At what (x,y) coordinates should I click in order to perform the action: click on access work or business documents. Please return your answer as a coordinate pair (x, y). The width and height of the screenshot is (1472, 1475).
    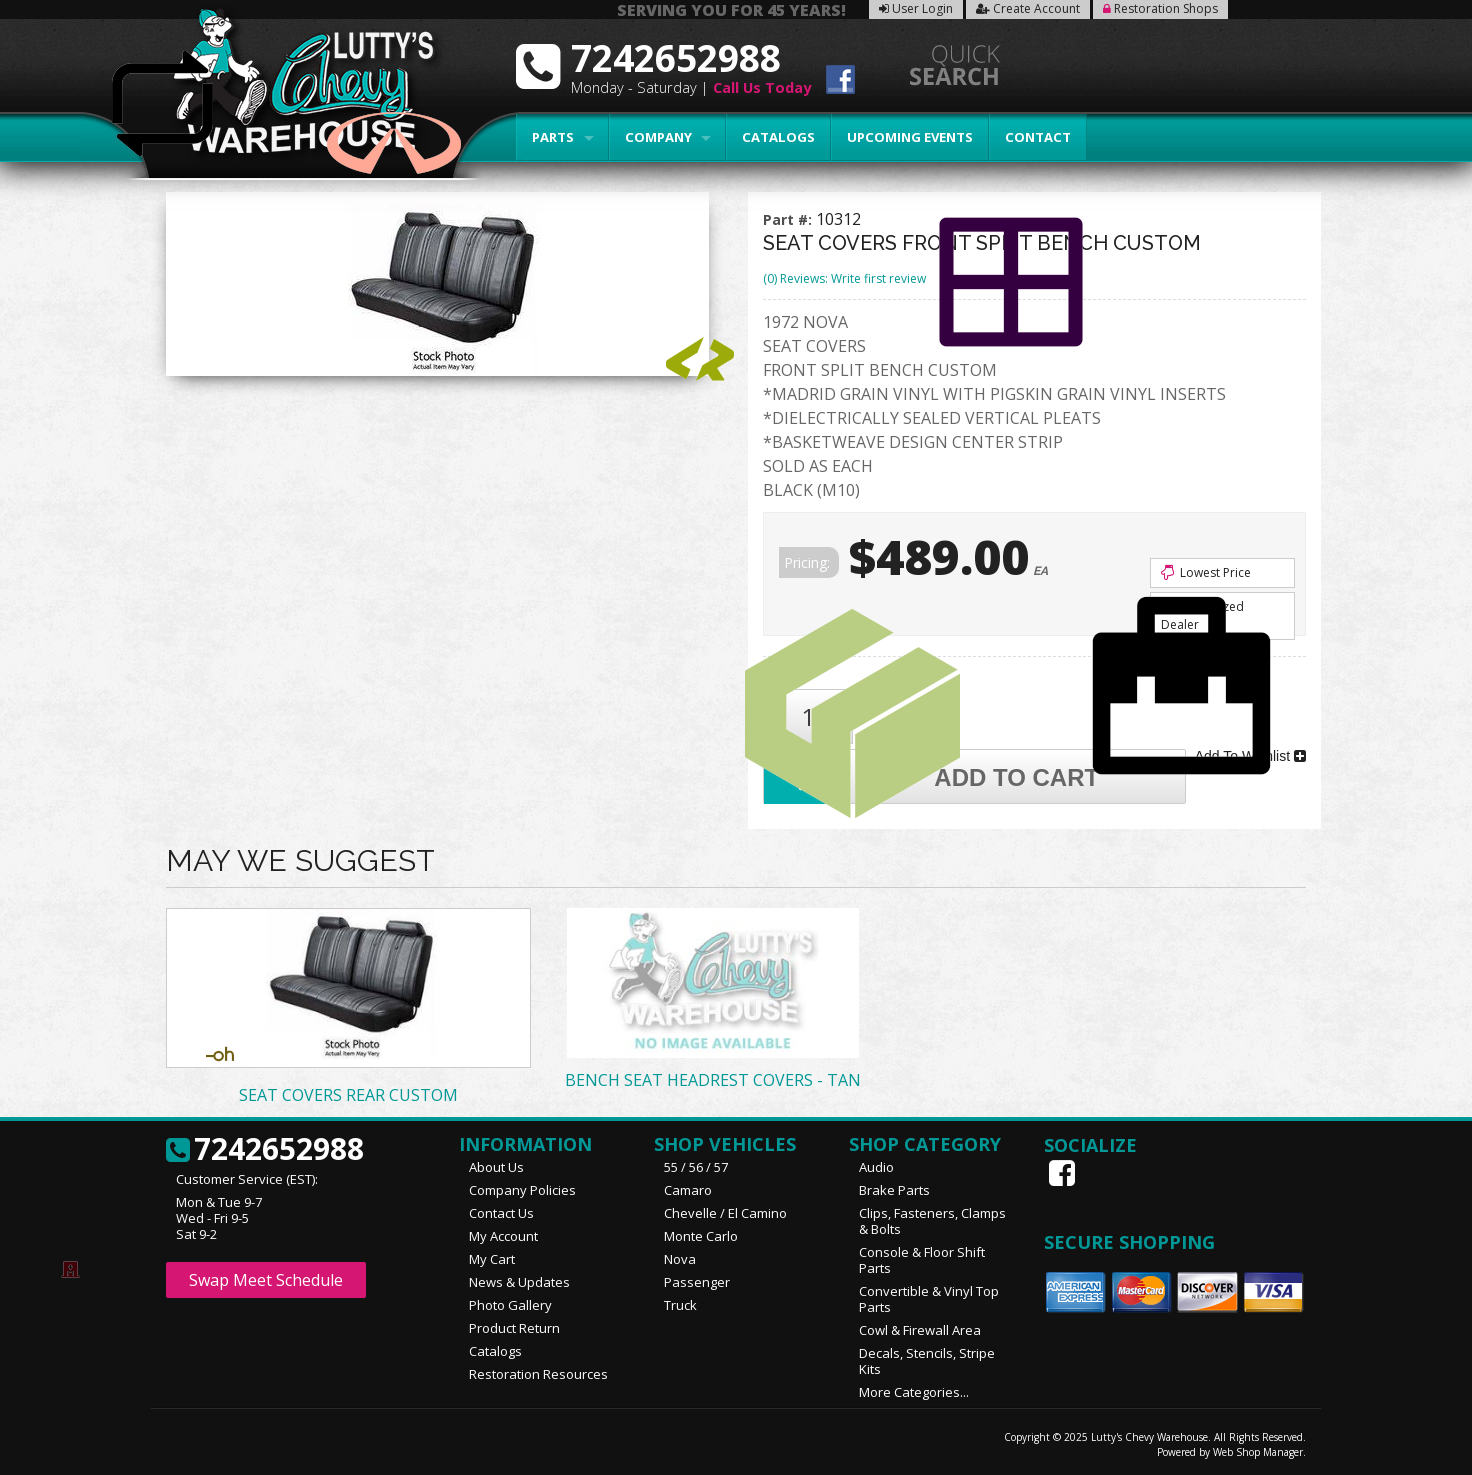
    Looking at the image, I should click on (1181, 694).